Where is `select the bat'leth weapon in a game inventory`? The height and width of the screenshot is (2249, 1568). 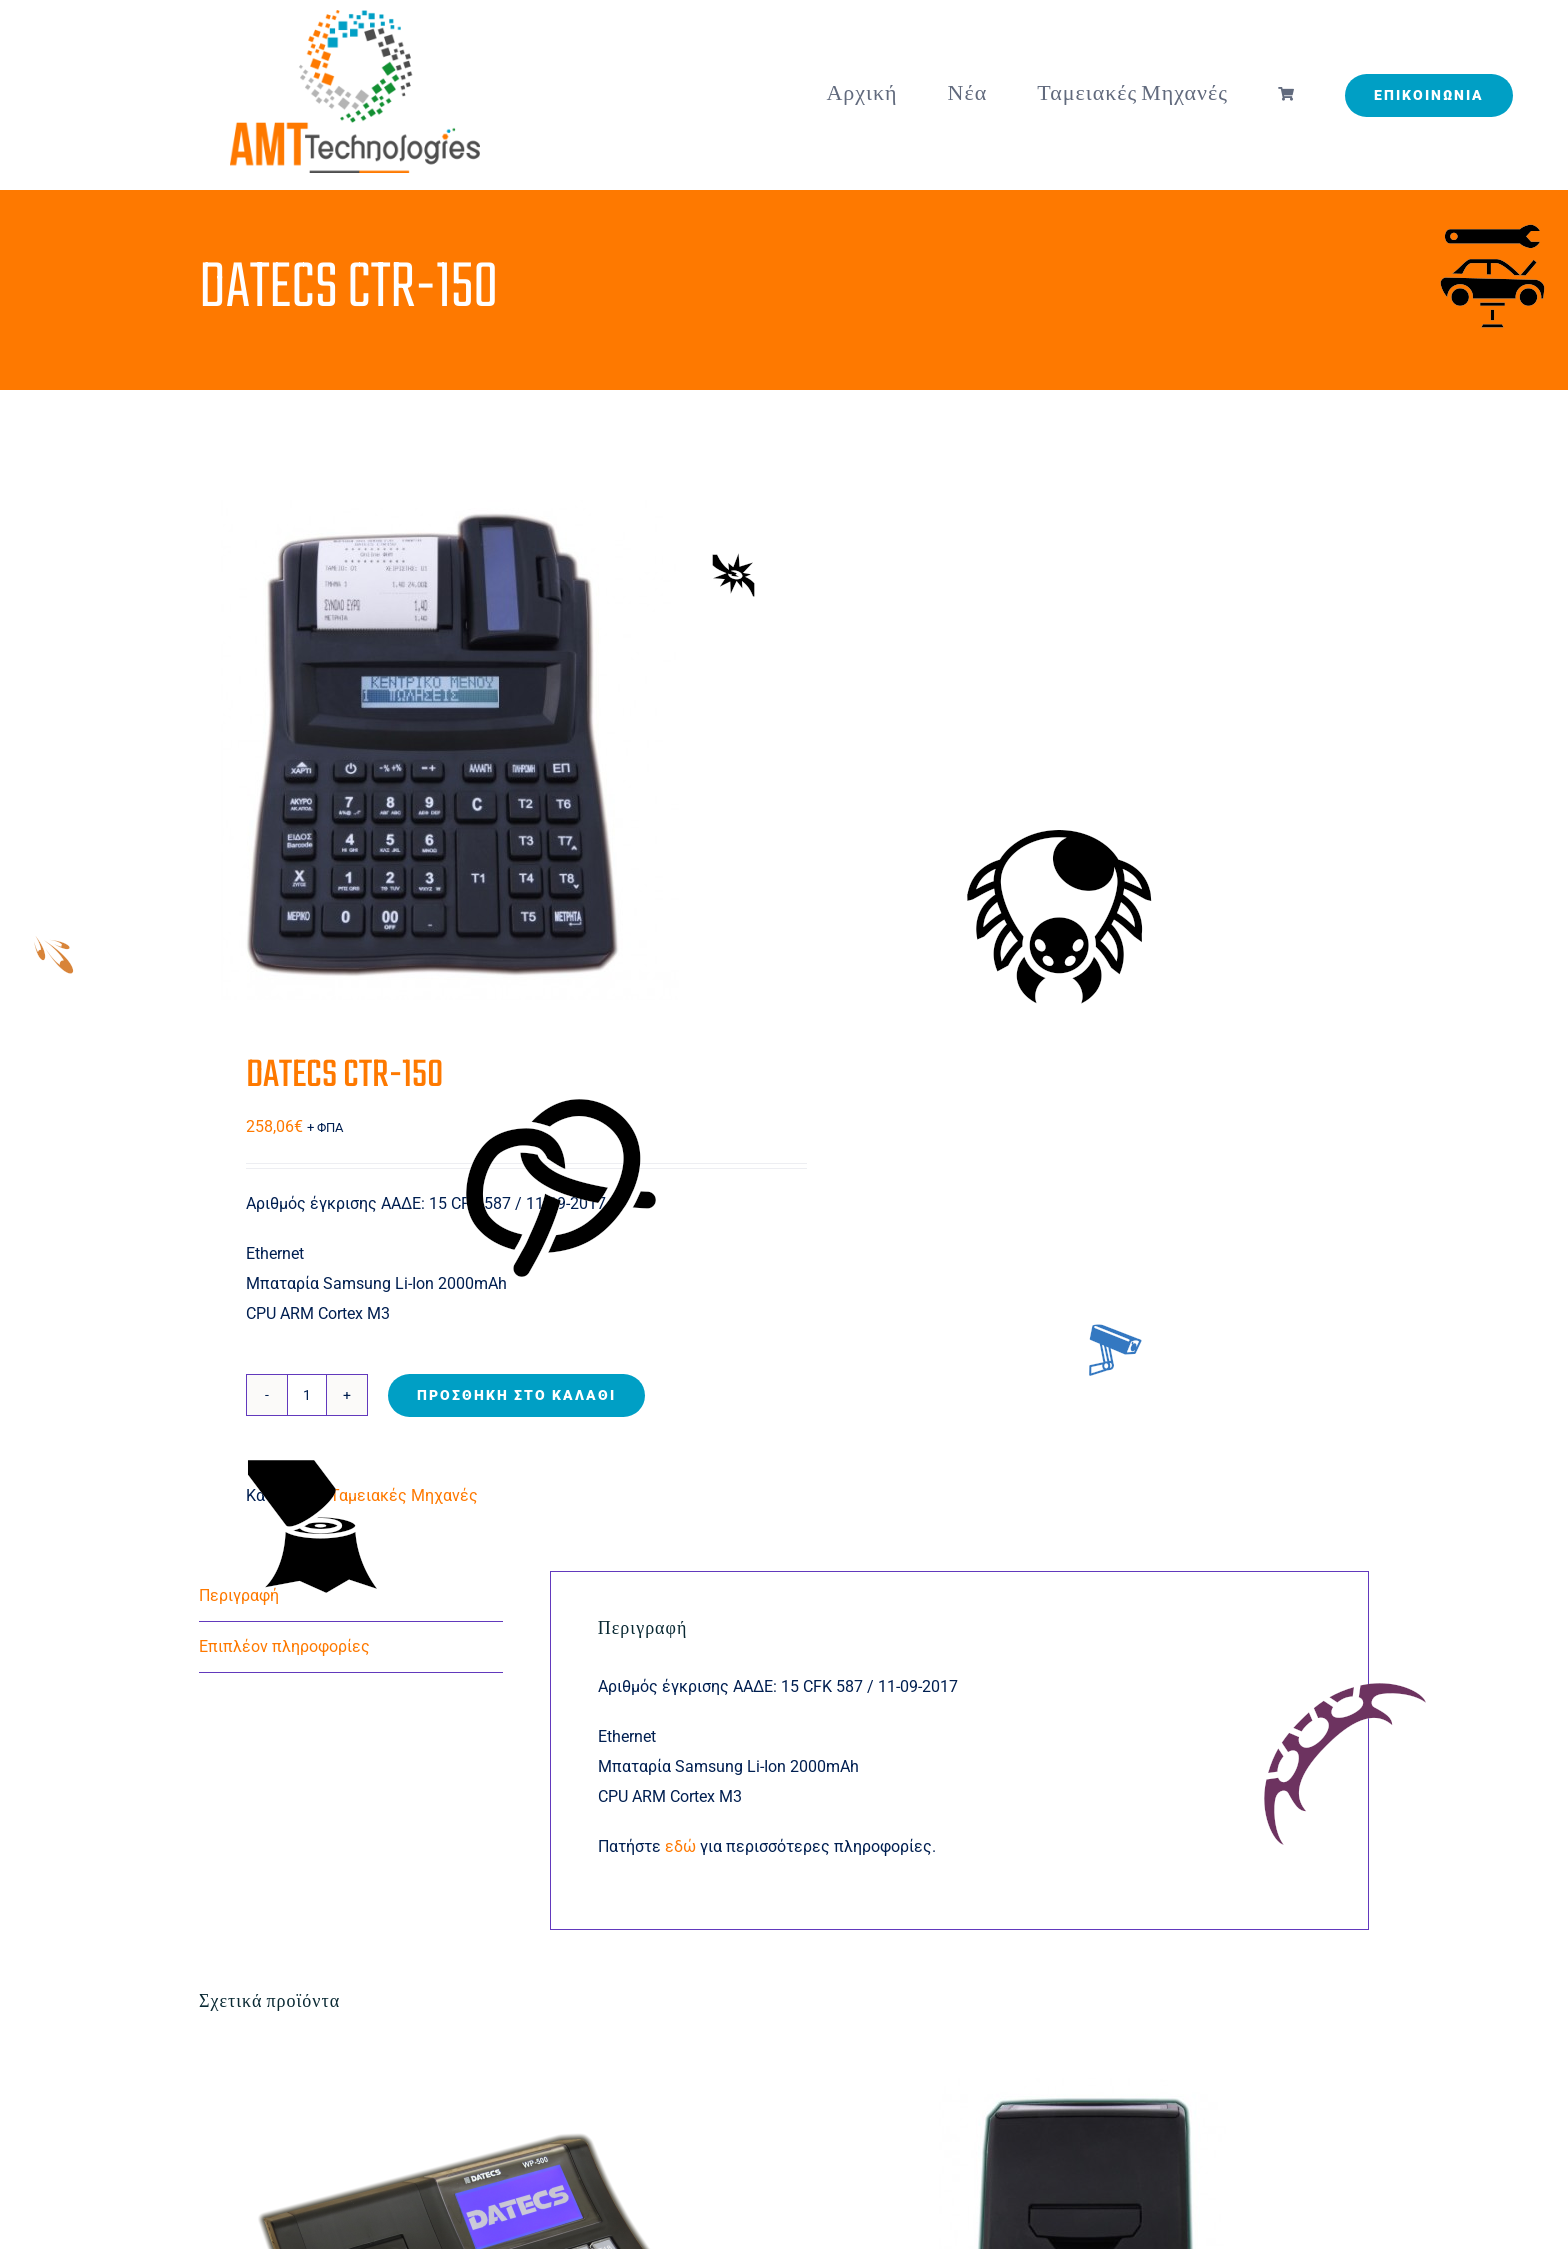 select the bat'leth weapon in a game inventory is located at coordinates (1345, 1764).